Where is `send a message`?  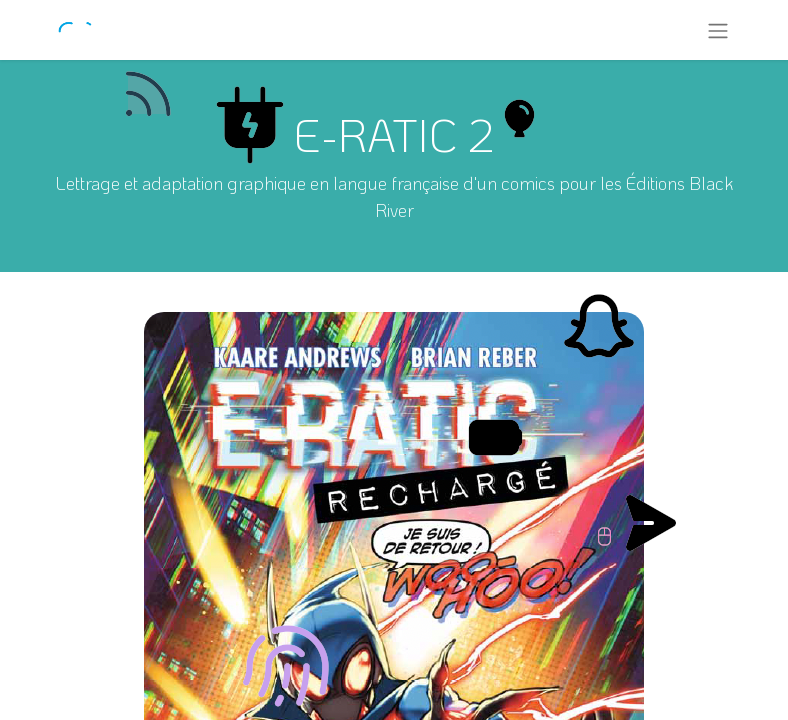 send a message is located at coordinates (648, 523).